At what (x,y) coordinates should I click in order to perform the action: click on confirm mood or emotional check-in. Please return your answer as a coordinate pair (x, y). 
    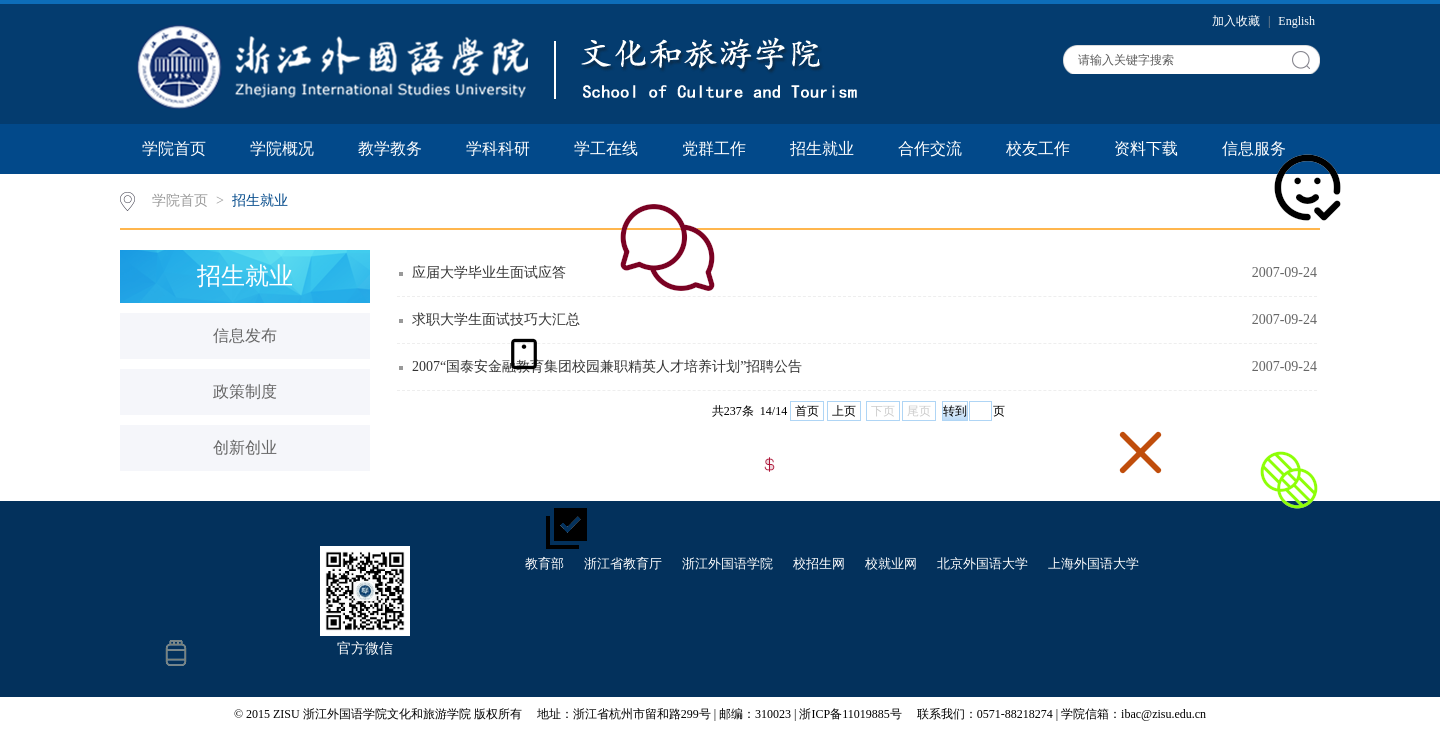
    Looking at the image, I should click on (1307, 187).